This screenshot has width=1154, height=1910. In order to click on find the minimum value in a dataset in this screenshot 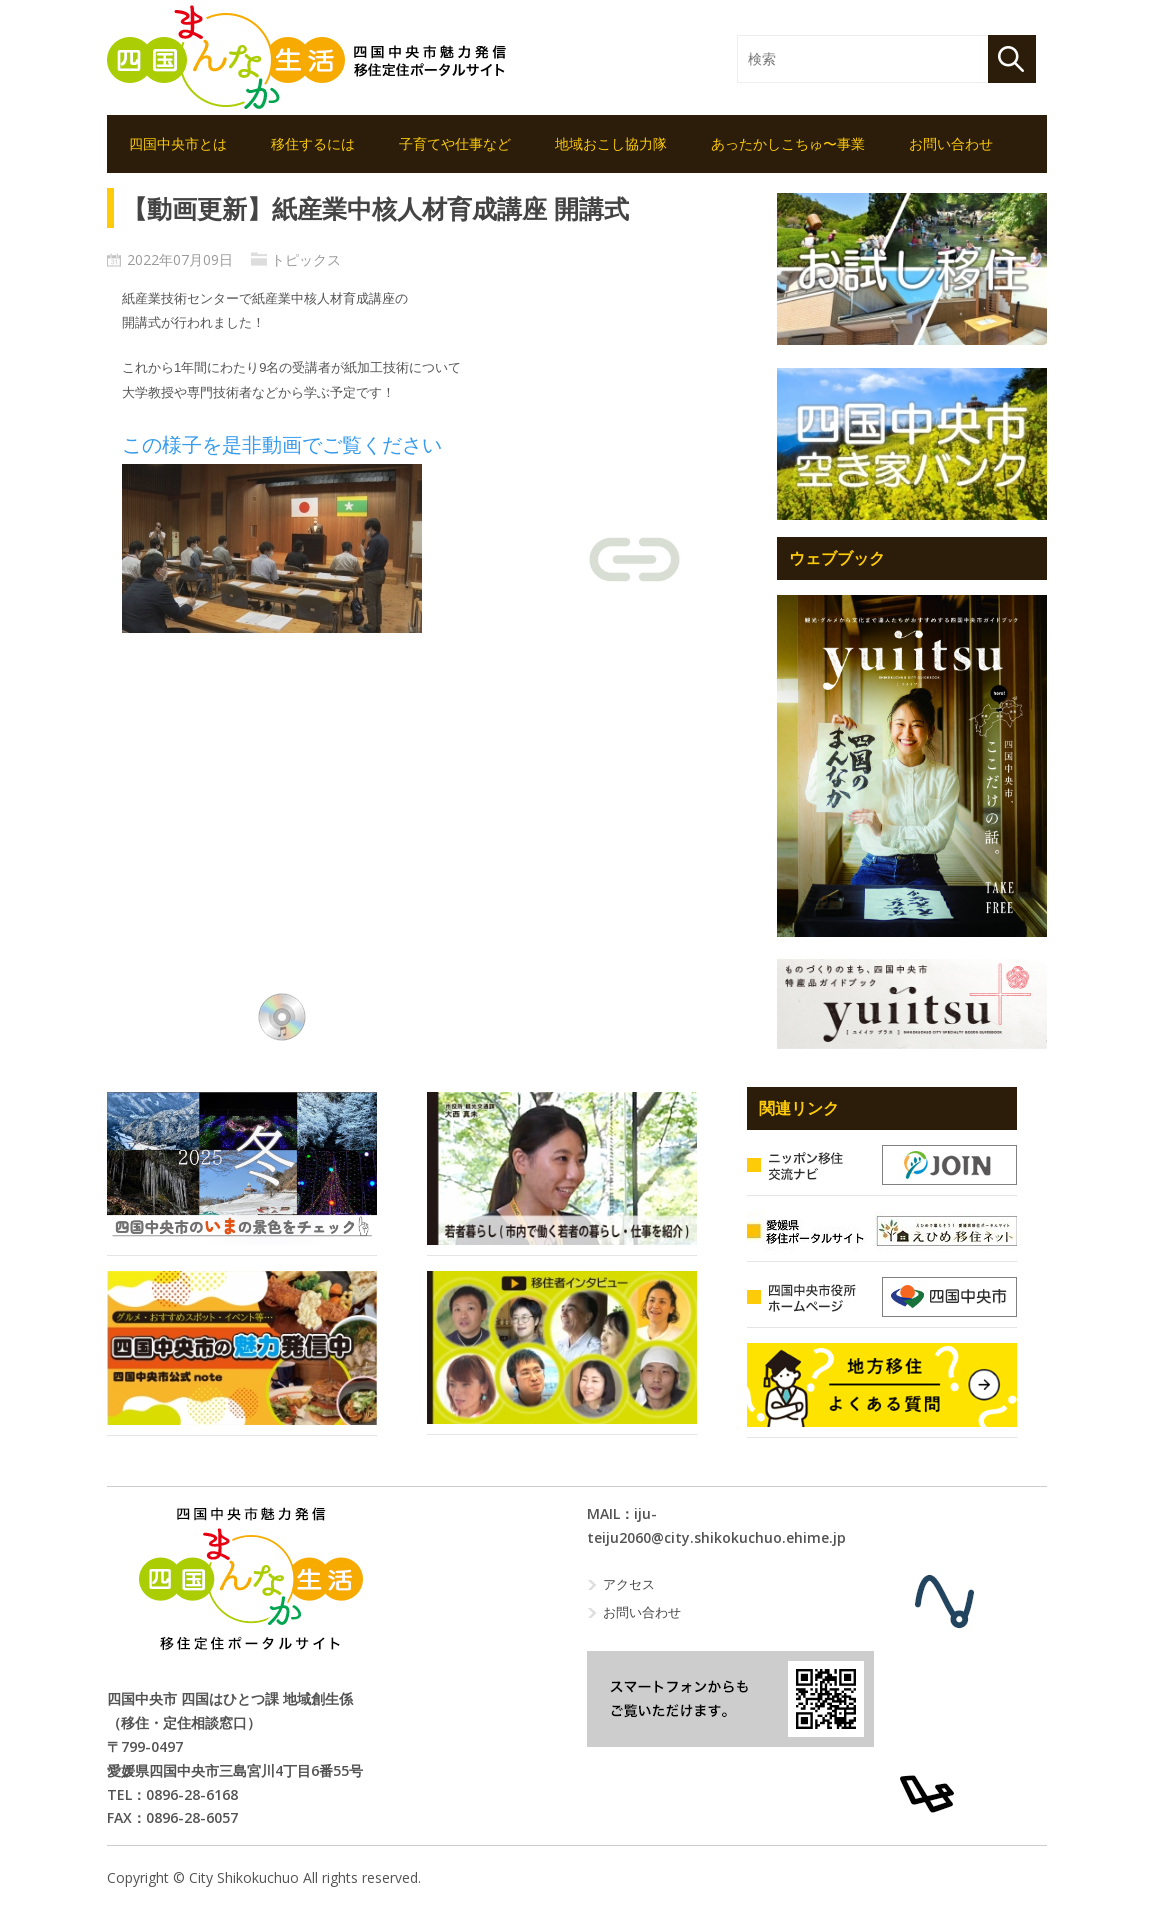, I will do `click(944, 1601)`.